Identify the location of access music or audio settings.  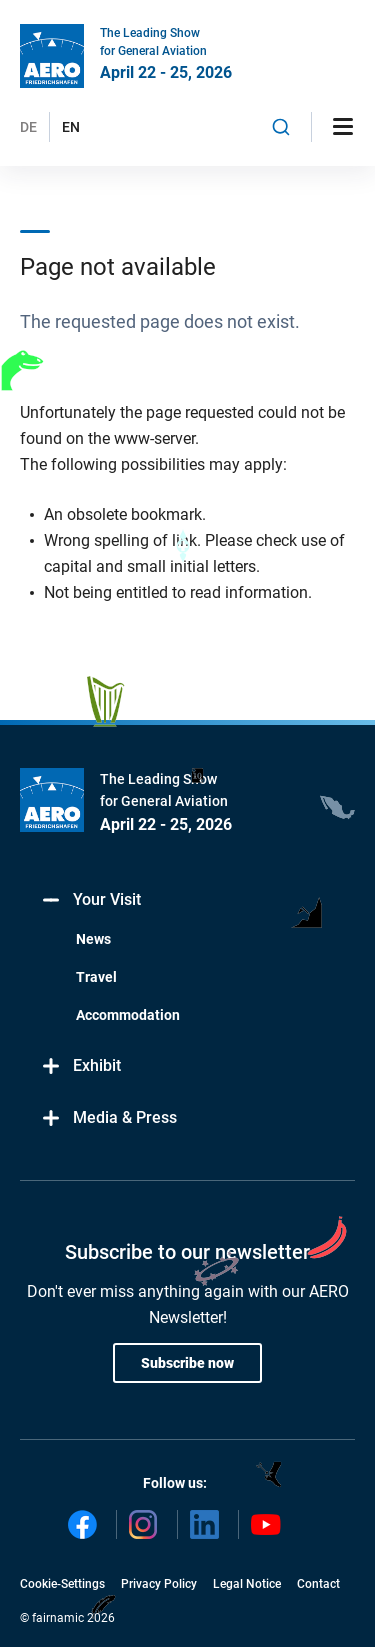
(105, 701).